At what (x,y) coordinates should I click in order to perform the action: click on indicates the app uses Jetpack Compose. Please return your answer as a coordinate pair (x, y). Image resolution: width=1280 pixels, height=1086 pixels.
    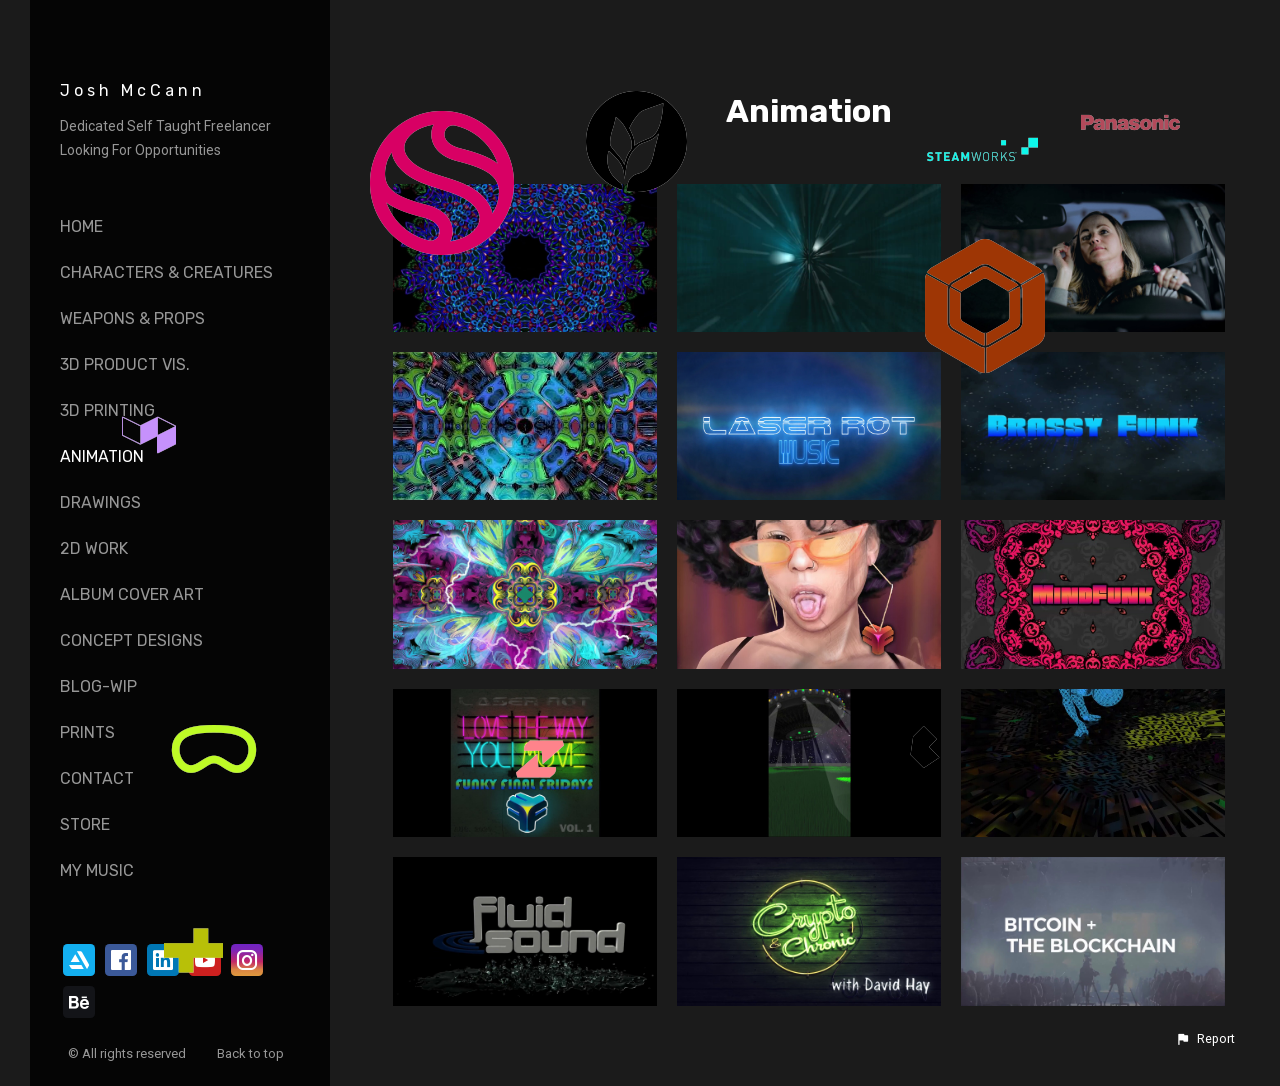
    Looking at the image, I should click on (985, 306).